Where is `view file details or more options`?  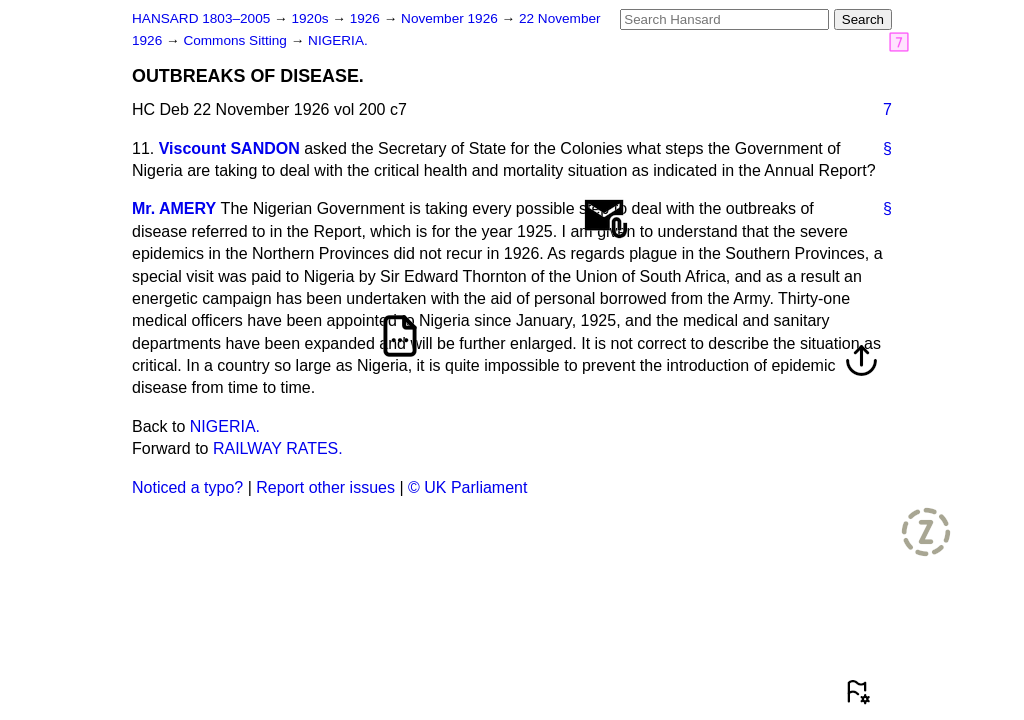
view file details or more options is located at coordinates (400, 336).